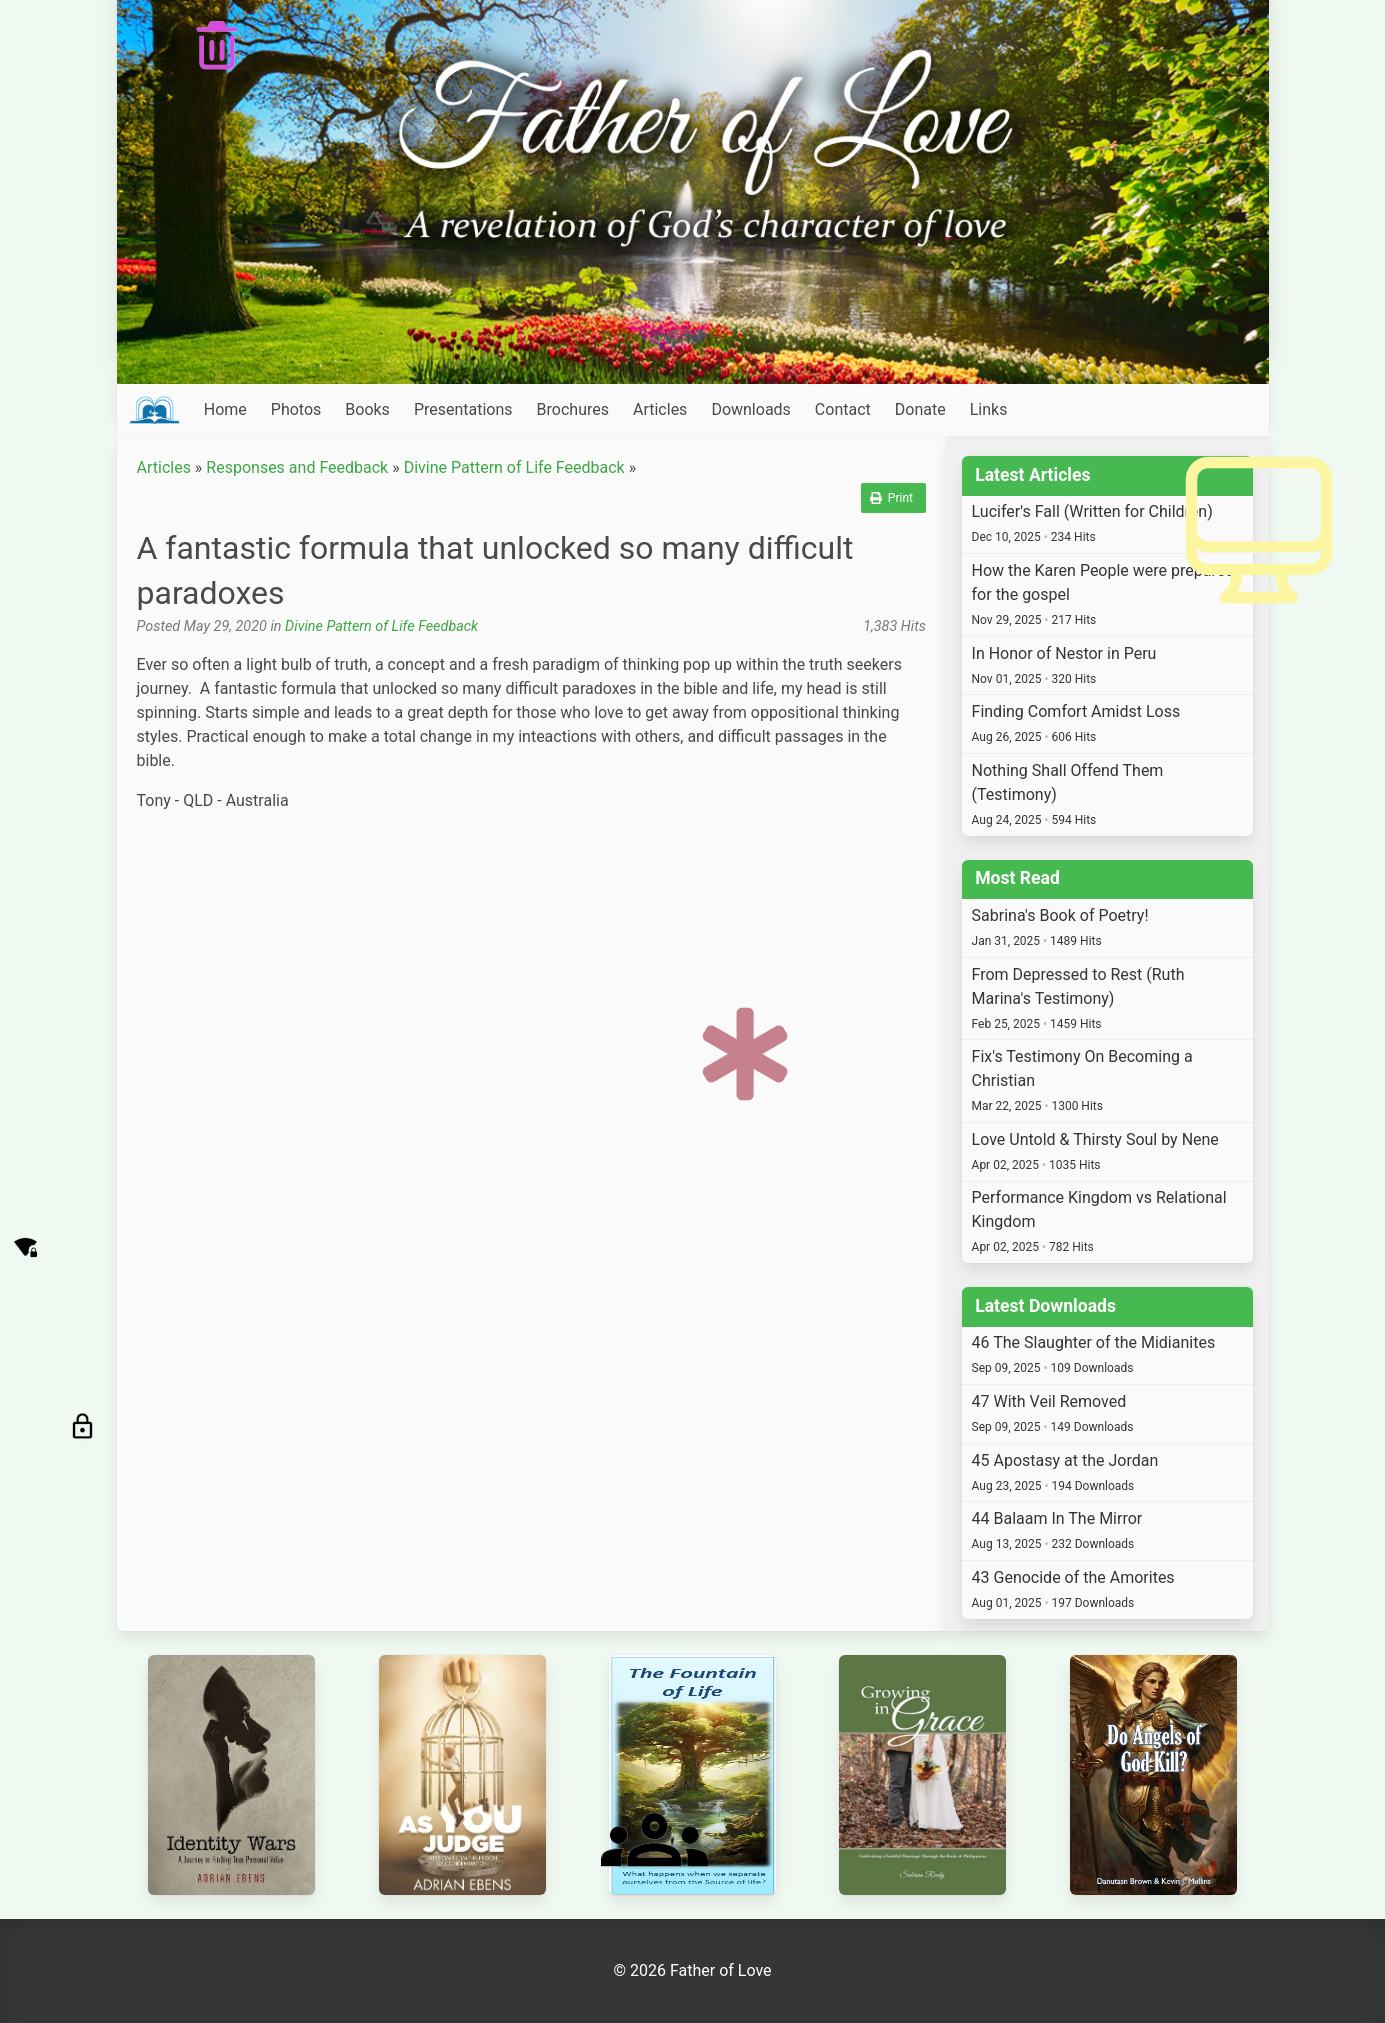  I want to click on access emergency medical services or health information, so click(745, 1054).